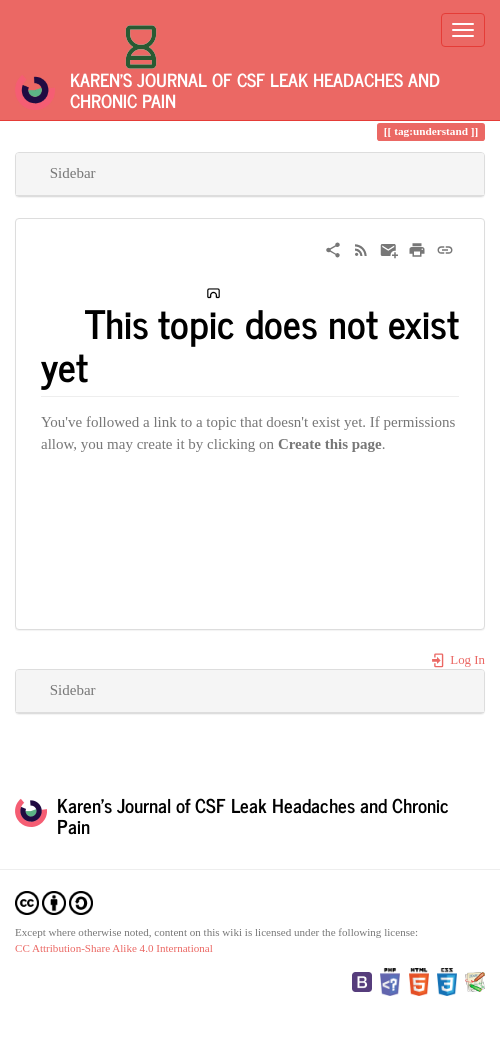  Describe the element at coordinates (141, 47) in the screenshot. I see `indicates time is running low` at that location.